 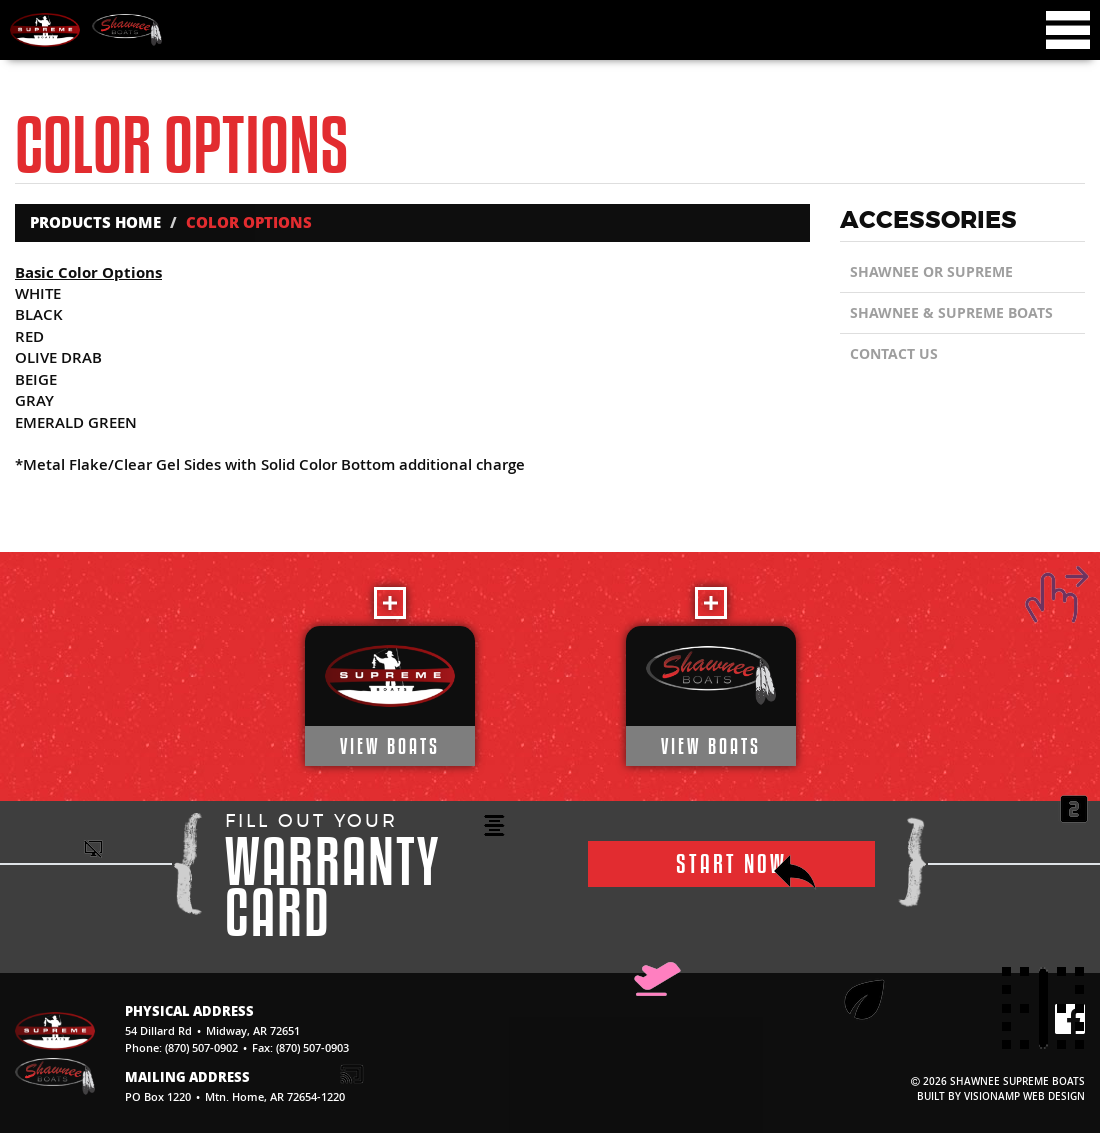 I want to click on center align text, so click(x=494, y=825).